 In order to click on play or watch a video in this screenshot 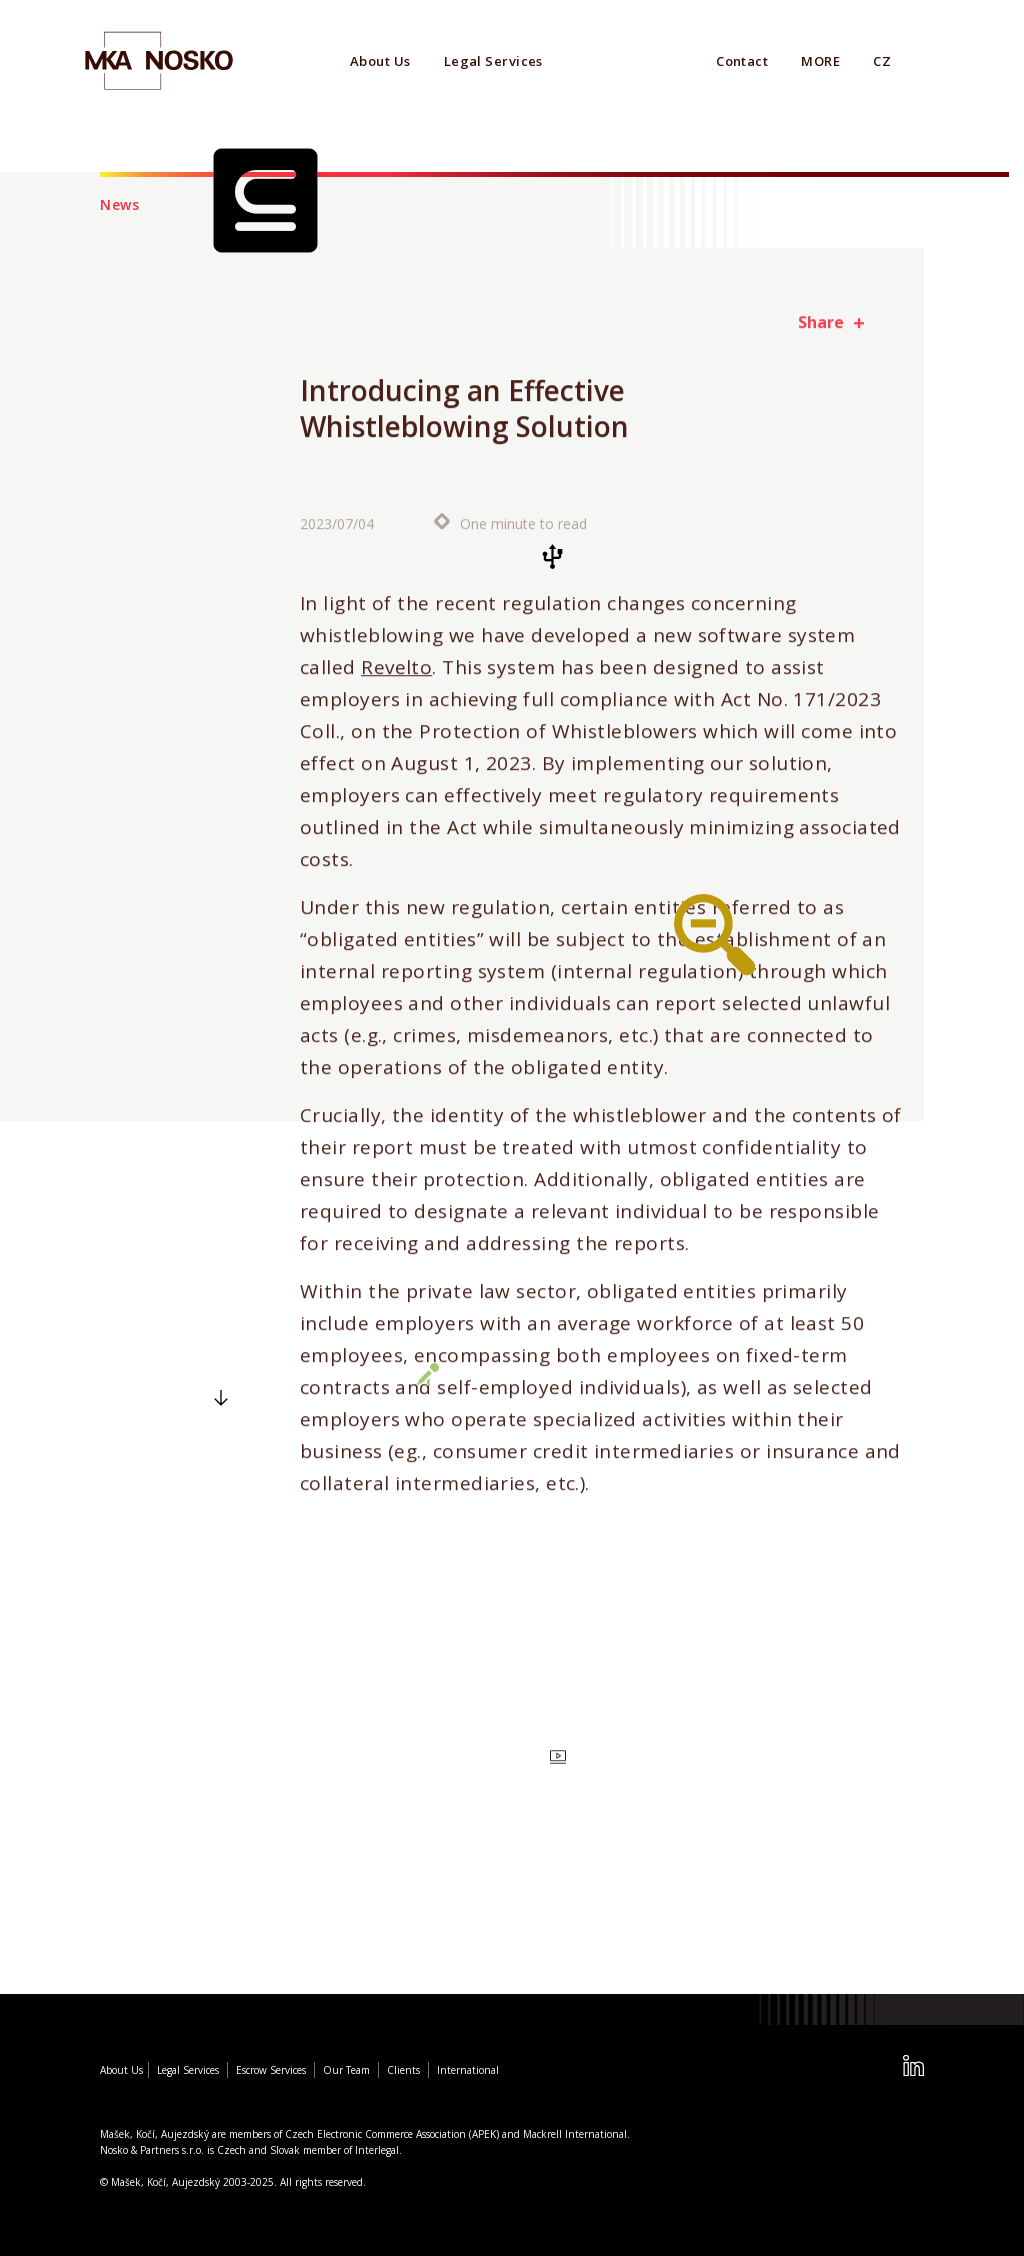, I will do `click(558, 1757)`.